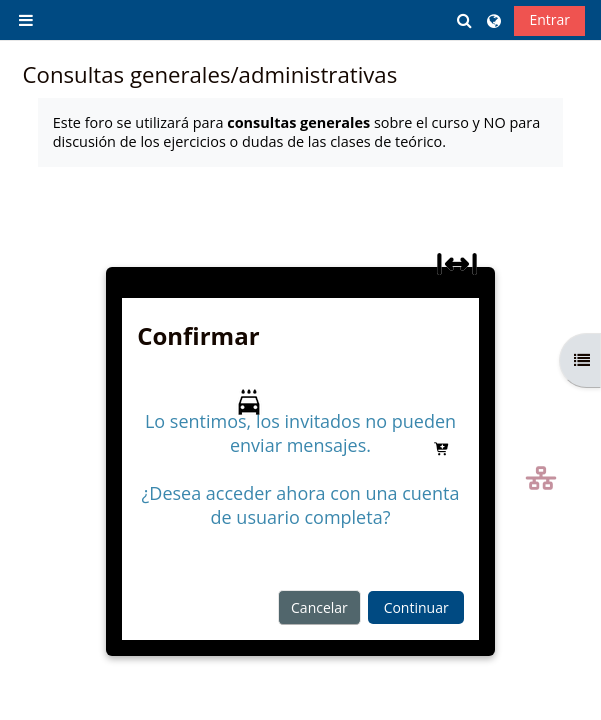 Image resolution: width=601 pixels, height=720 pixels. I want to click on view network connections, so click(541, 478).